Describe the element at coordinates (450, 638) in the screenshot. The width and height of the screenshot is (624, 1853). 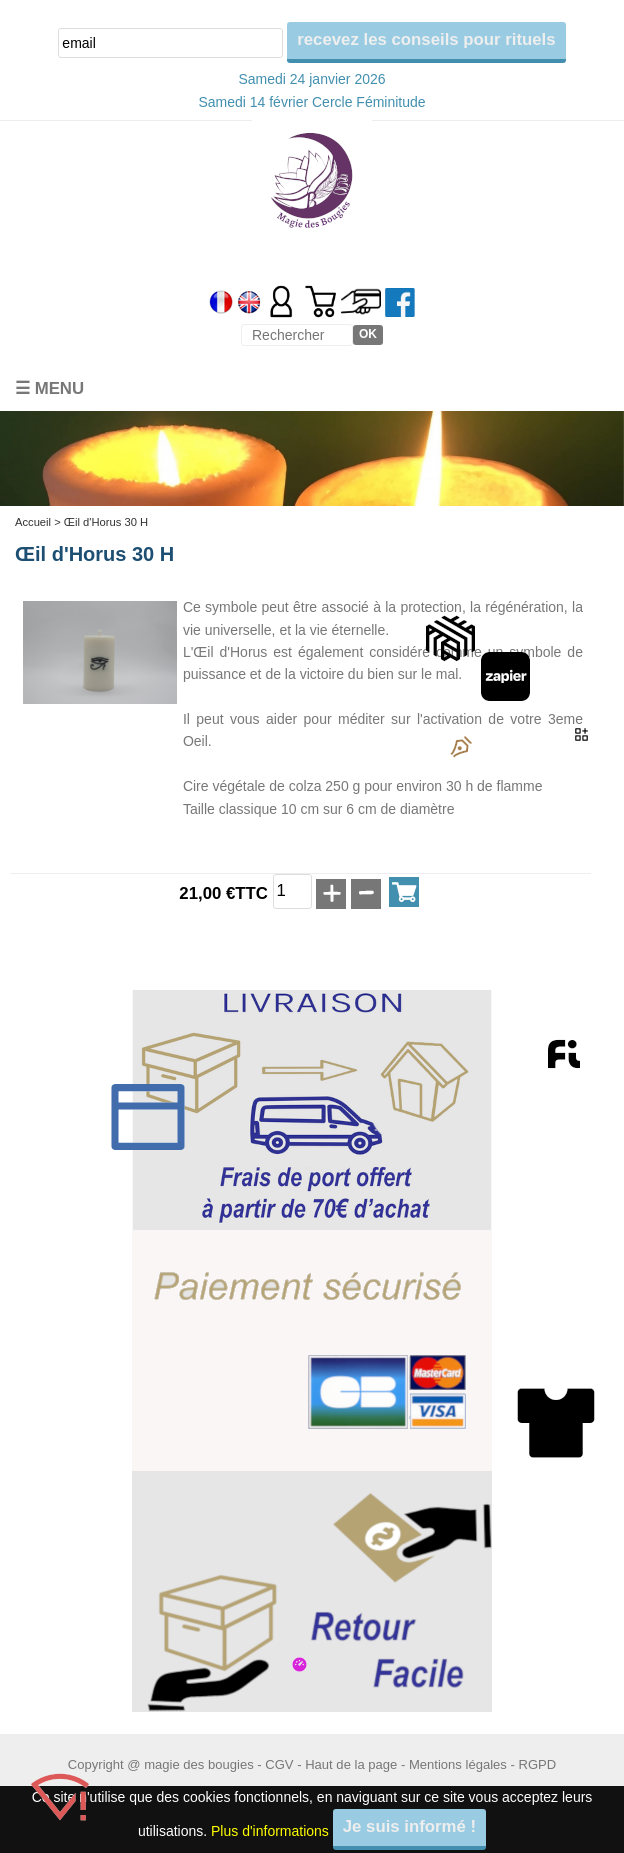
I see `linkerd service mesh platform logo` at that location.